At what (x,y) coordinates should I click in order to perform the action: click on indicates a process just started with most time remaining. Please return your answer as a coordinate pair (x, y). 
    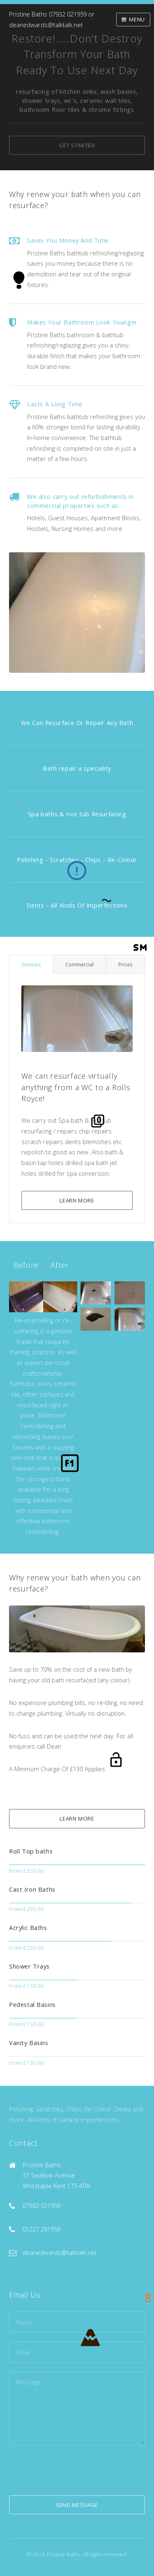
    Looking at the image, I should click on (148, 2298).